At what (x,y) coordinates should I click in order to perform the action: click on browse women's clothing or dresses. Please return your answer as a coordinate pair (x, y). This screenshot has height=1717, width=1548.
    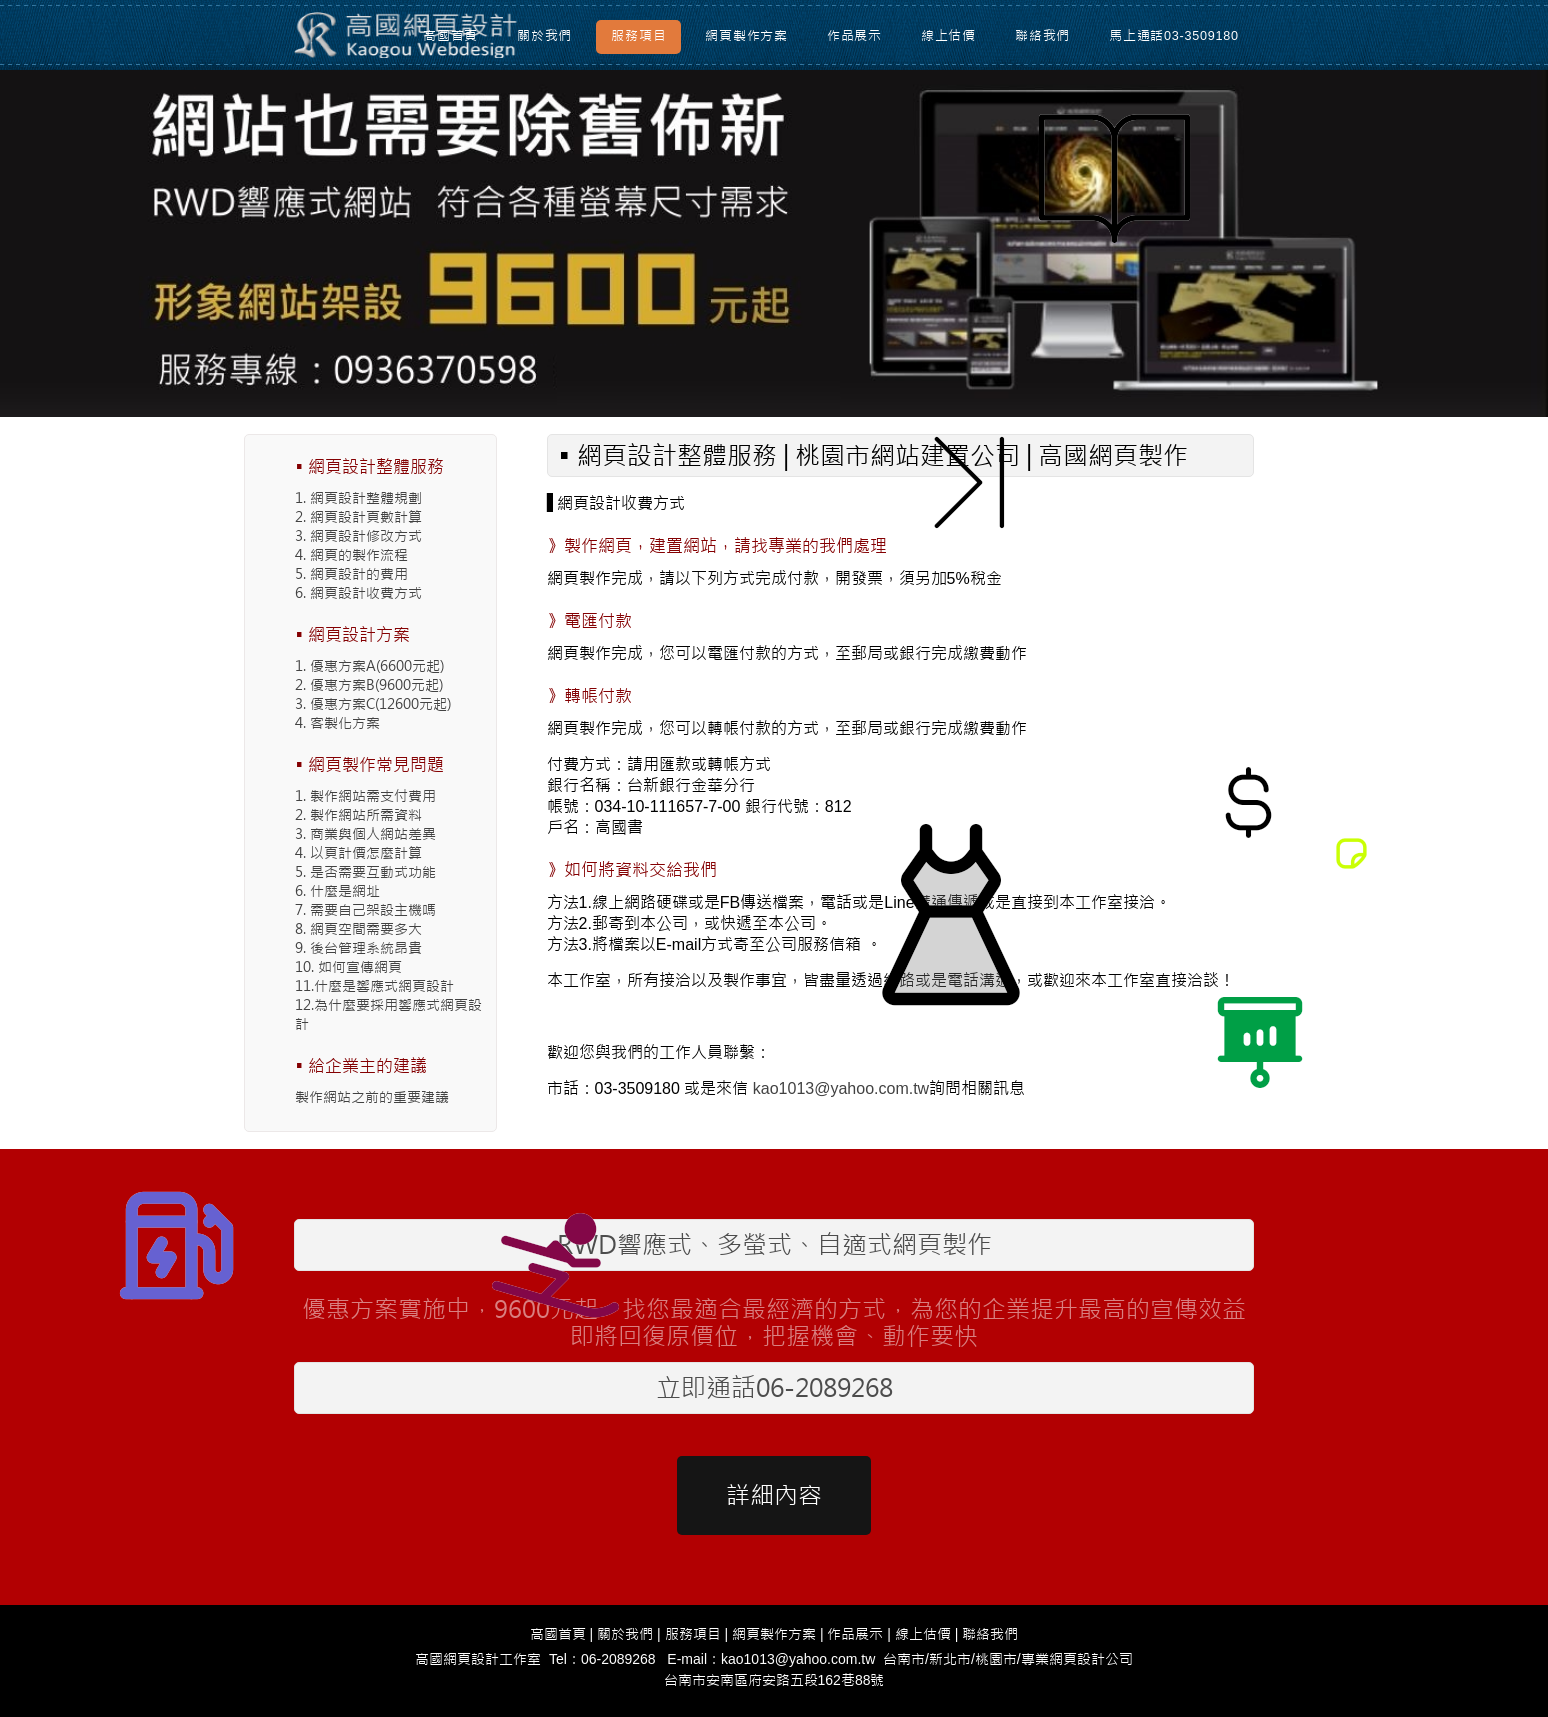
    Looking at the image, I should click on (951, 924).